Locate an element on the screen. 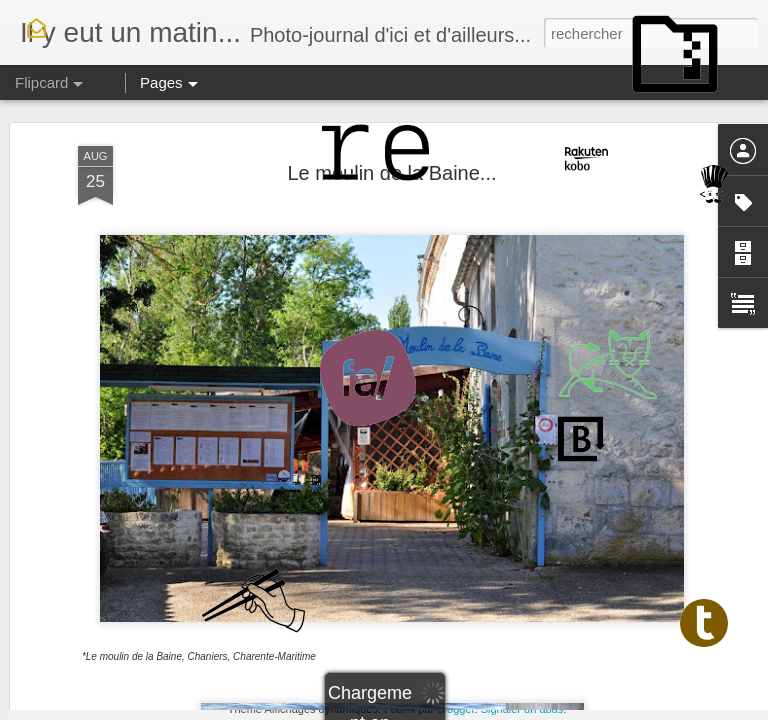 Image resolution: width=768 pixels, height=720 pixels. visit codechef competitive programming platform is located at coordinates (714, 184).